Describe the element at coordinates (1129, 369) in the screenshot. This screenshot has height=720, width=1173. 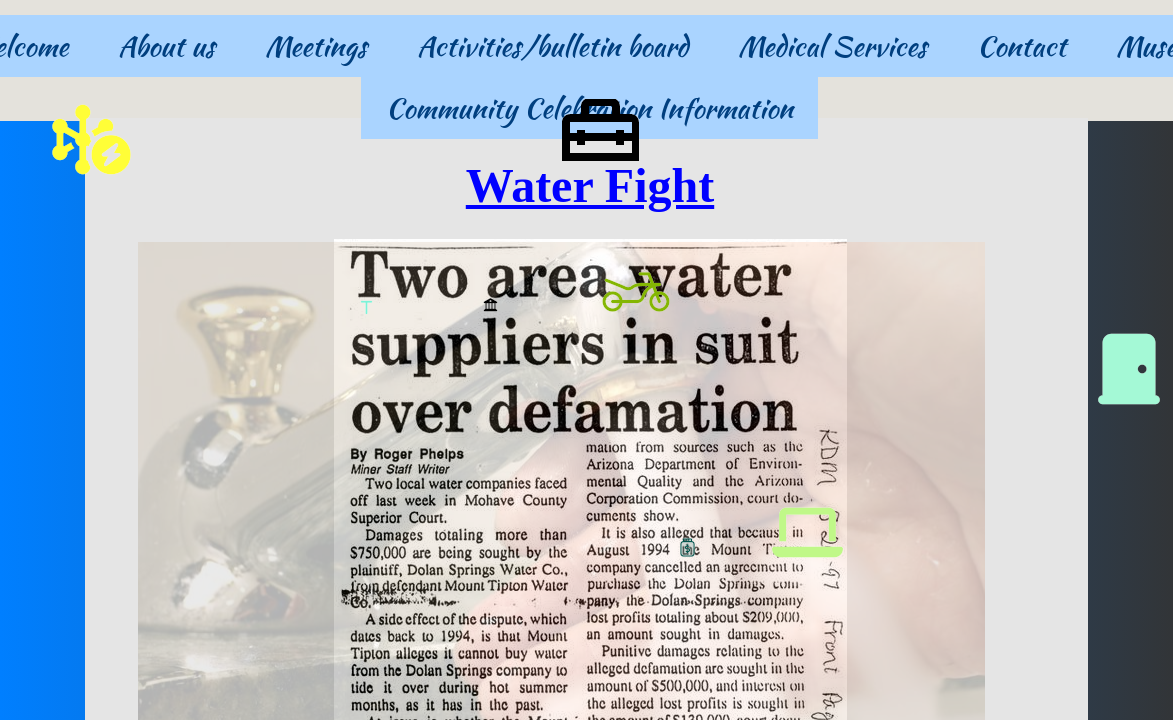
I see `log out or exit the current session` at that location.